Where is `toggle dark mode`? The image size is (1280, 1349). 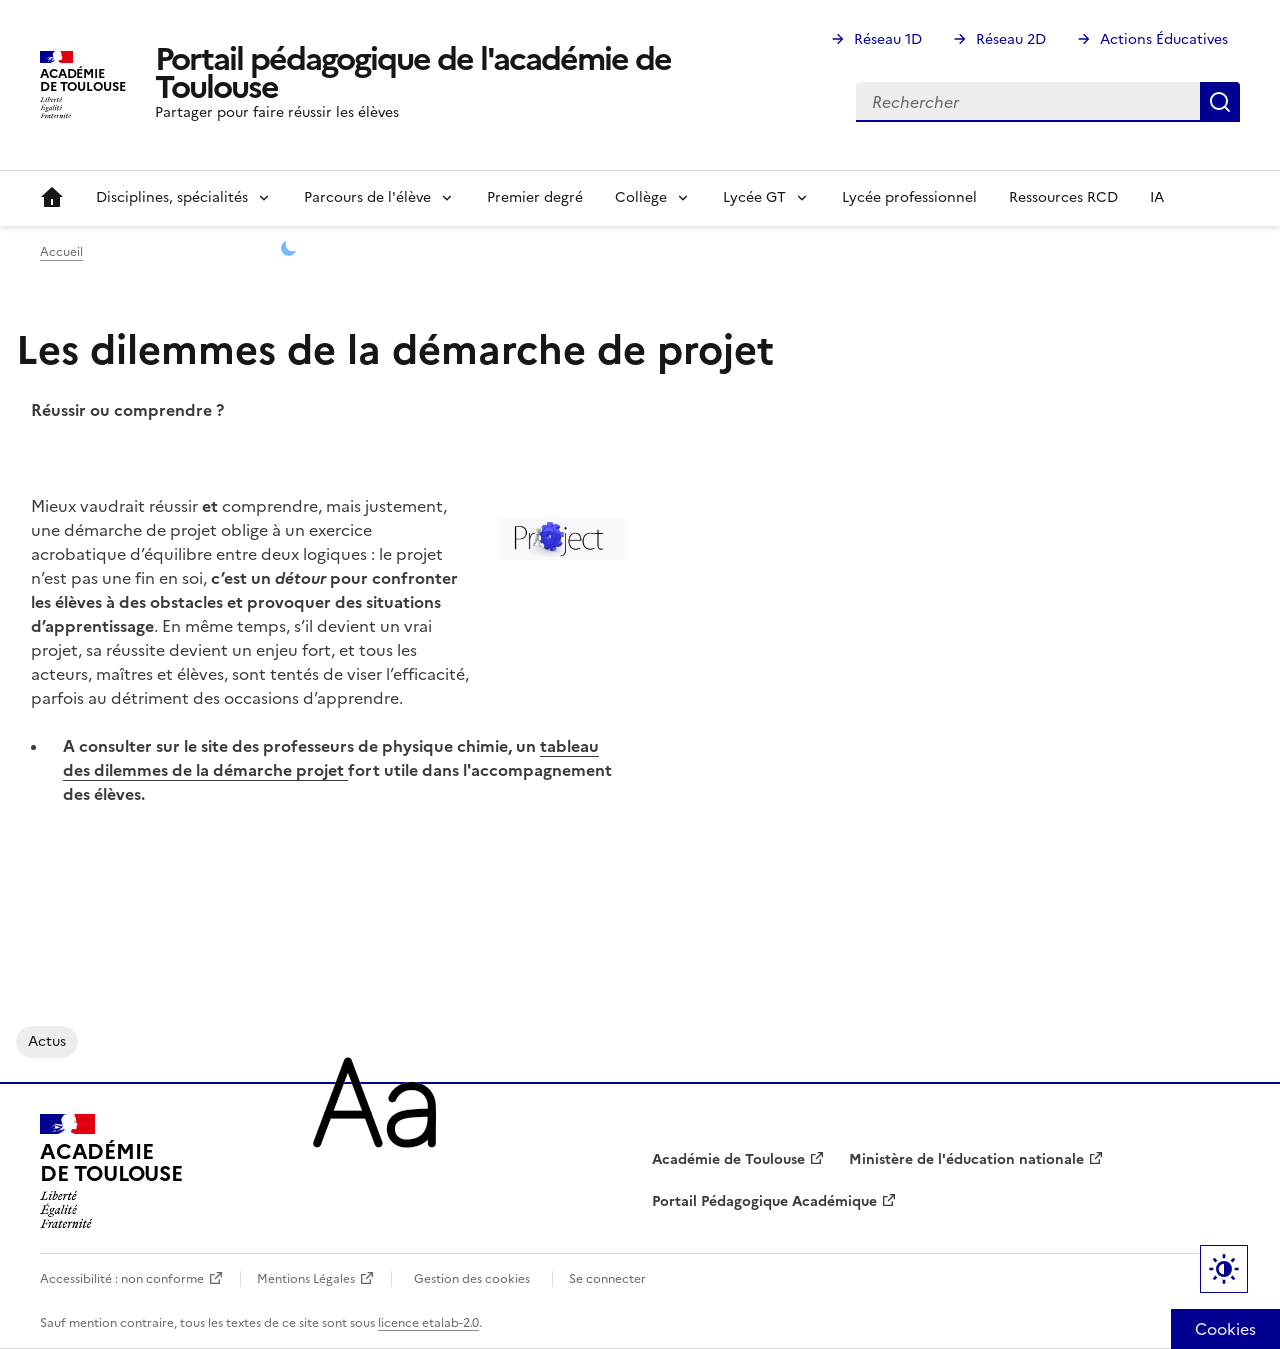 toggle dark mode is located at coordinates (288, 248).